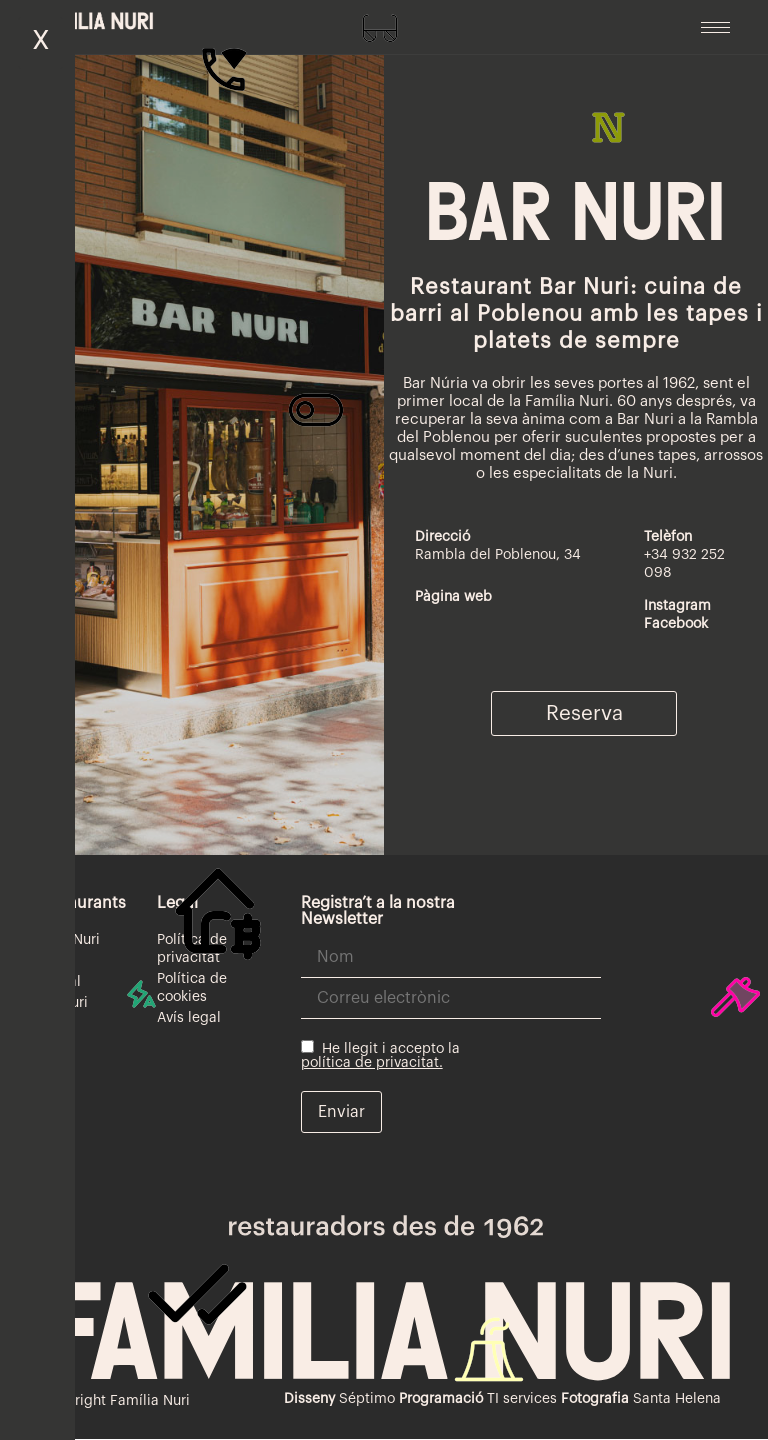 This screenshot has width=768, height=1440. What do you see at coordinates (141, 995) in the screenshot?
I see `auto-enhance or quick optimize content` at bounding box center [141, 995].